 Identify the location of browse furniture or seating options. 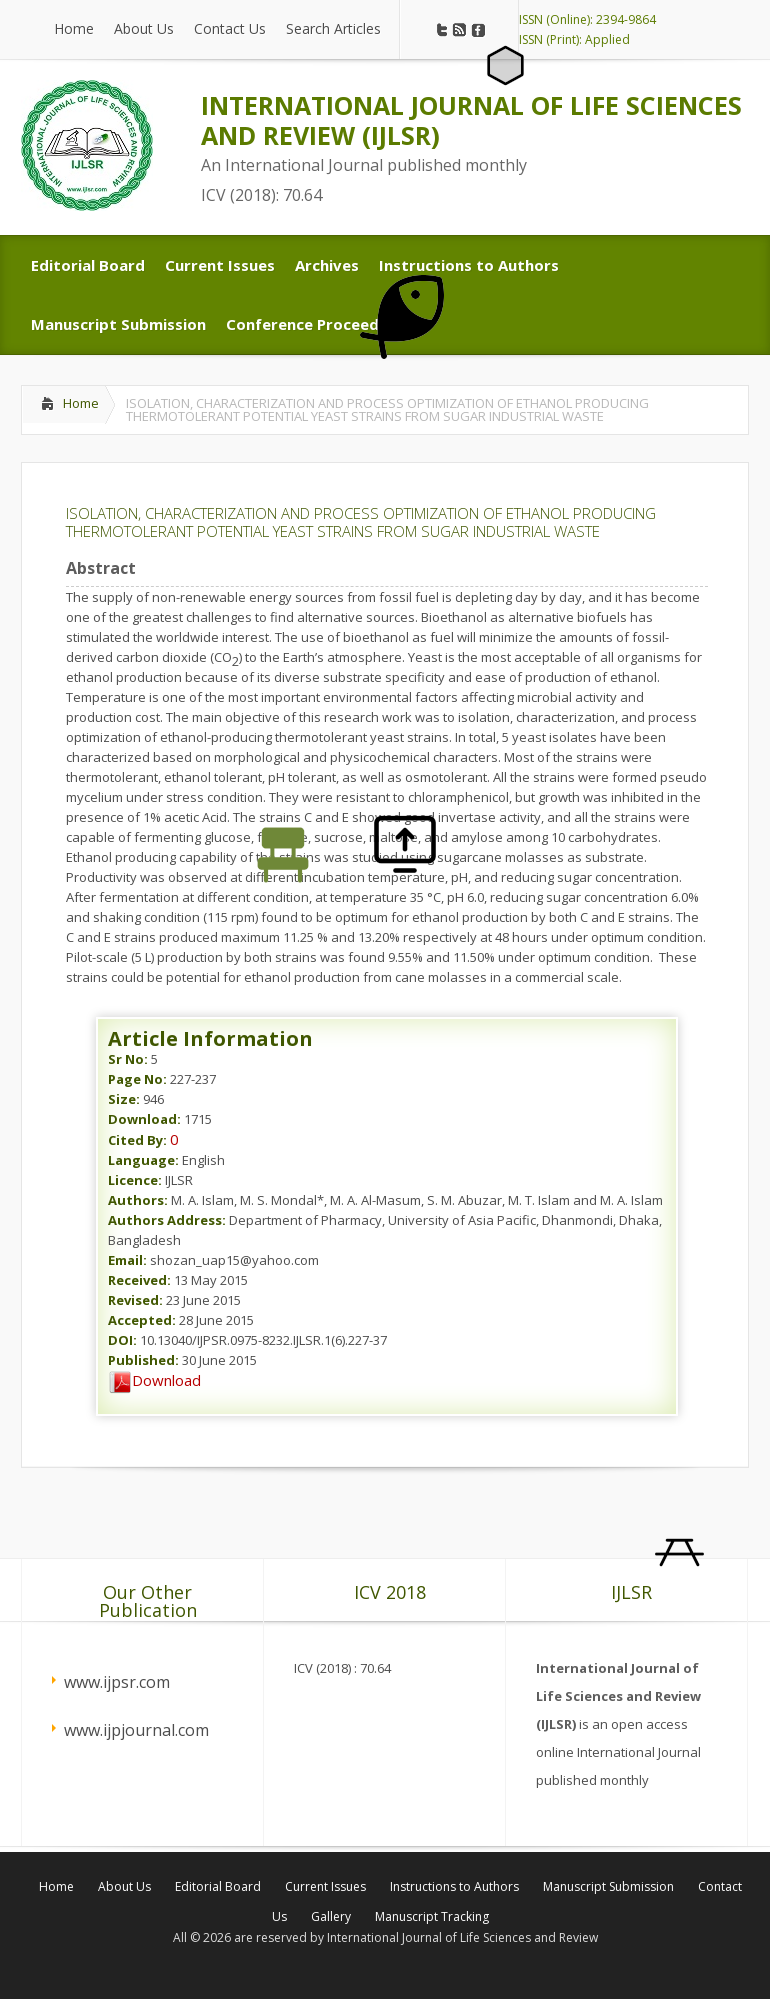
(283, 855).